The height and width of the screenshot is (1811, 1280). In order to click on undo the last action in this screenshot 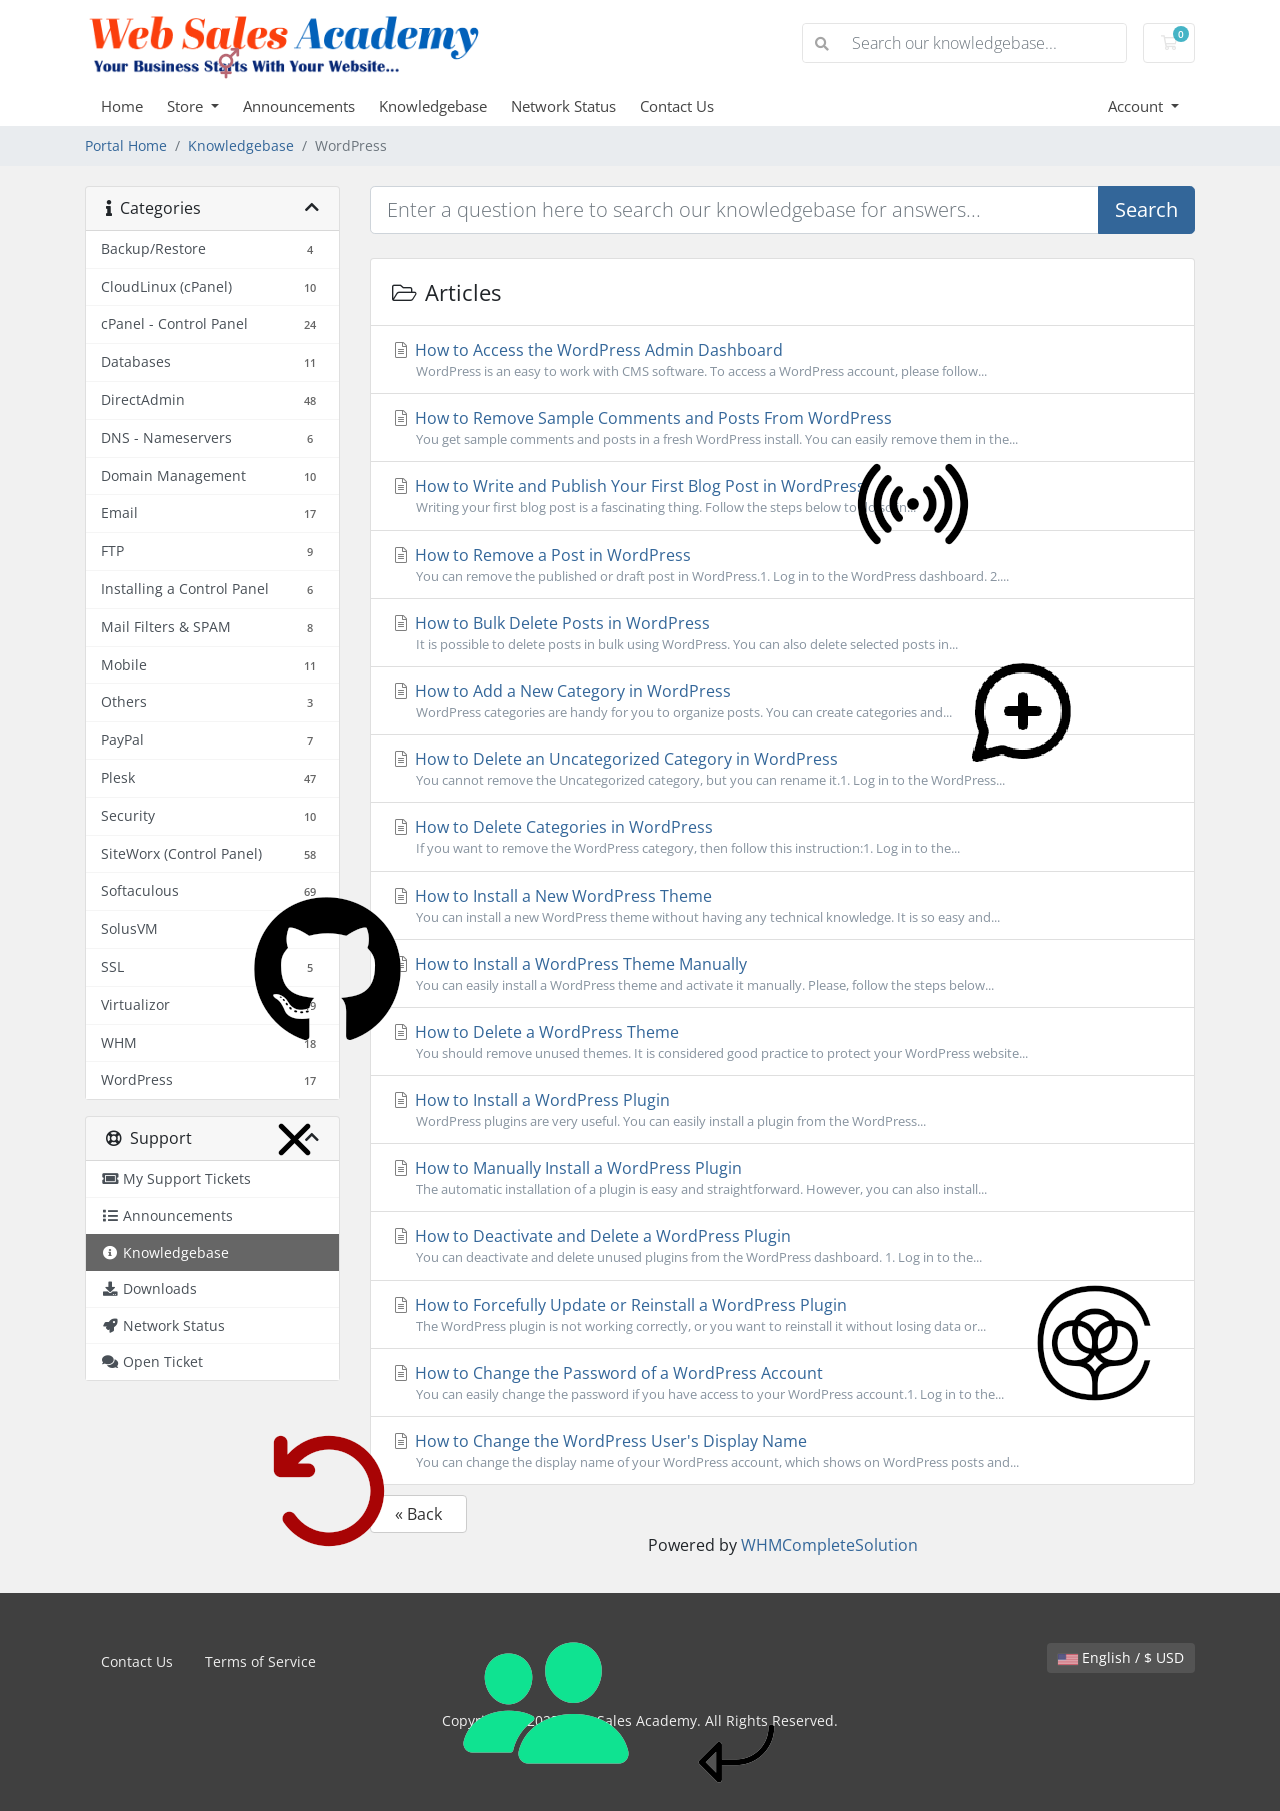, I will do `click(329, 1491)`.